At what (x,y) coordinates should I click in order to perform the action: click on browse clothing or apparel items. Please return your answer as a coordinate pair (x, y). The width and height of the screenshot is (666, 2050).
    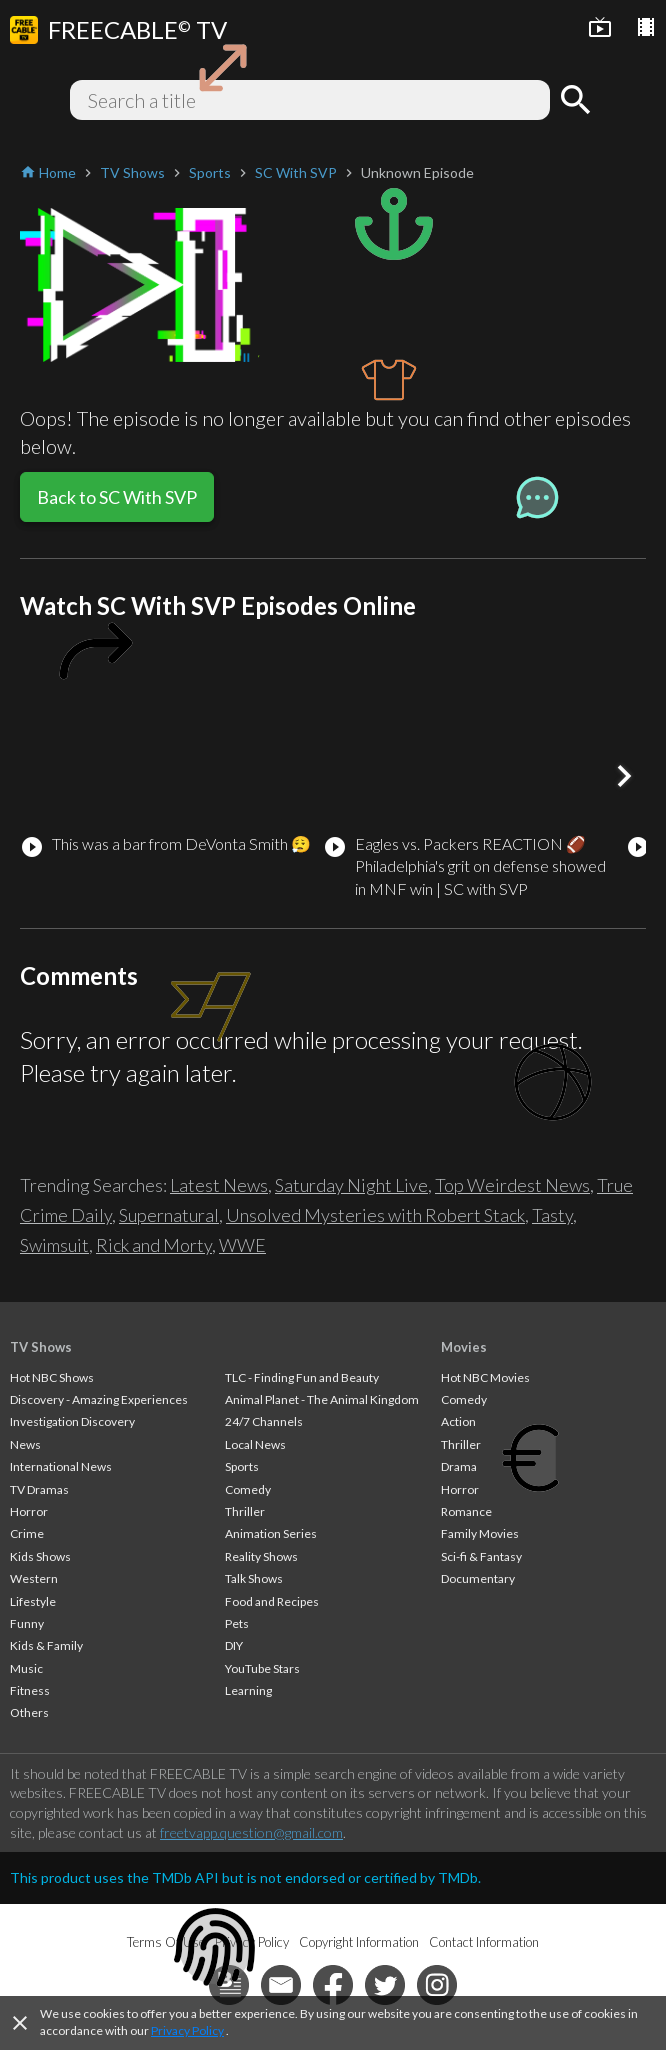
    Looking at the image, I should click on (389, 380).